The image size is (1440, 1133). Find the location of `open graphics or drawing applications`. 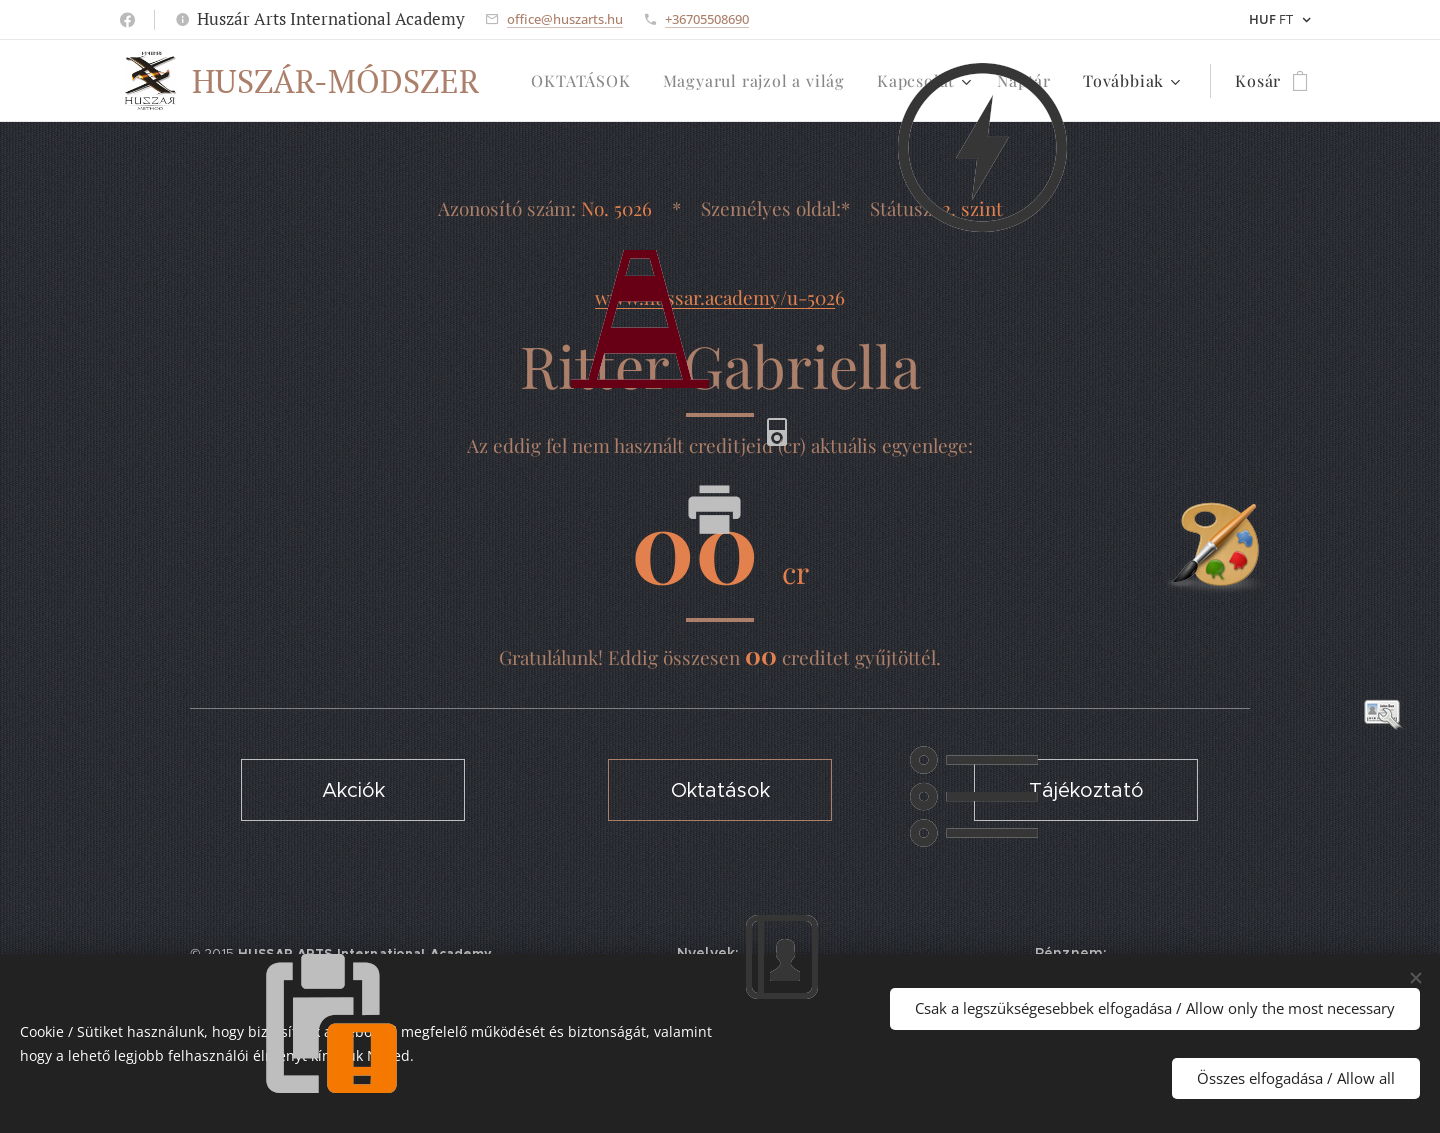

open graphics or drawing applications is located at coordinates (1214, 547).